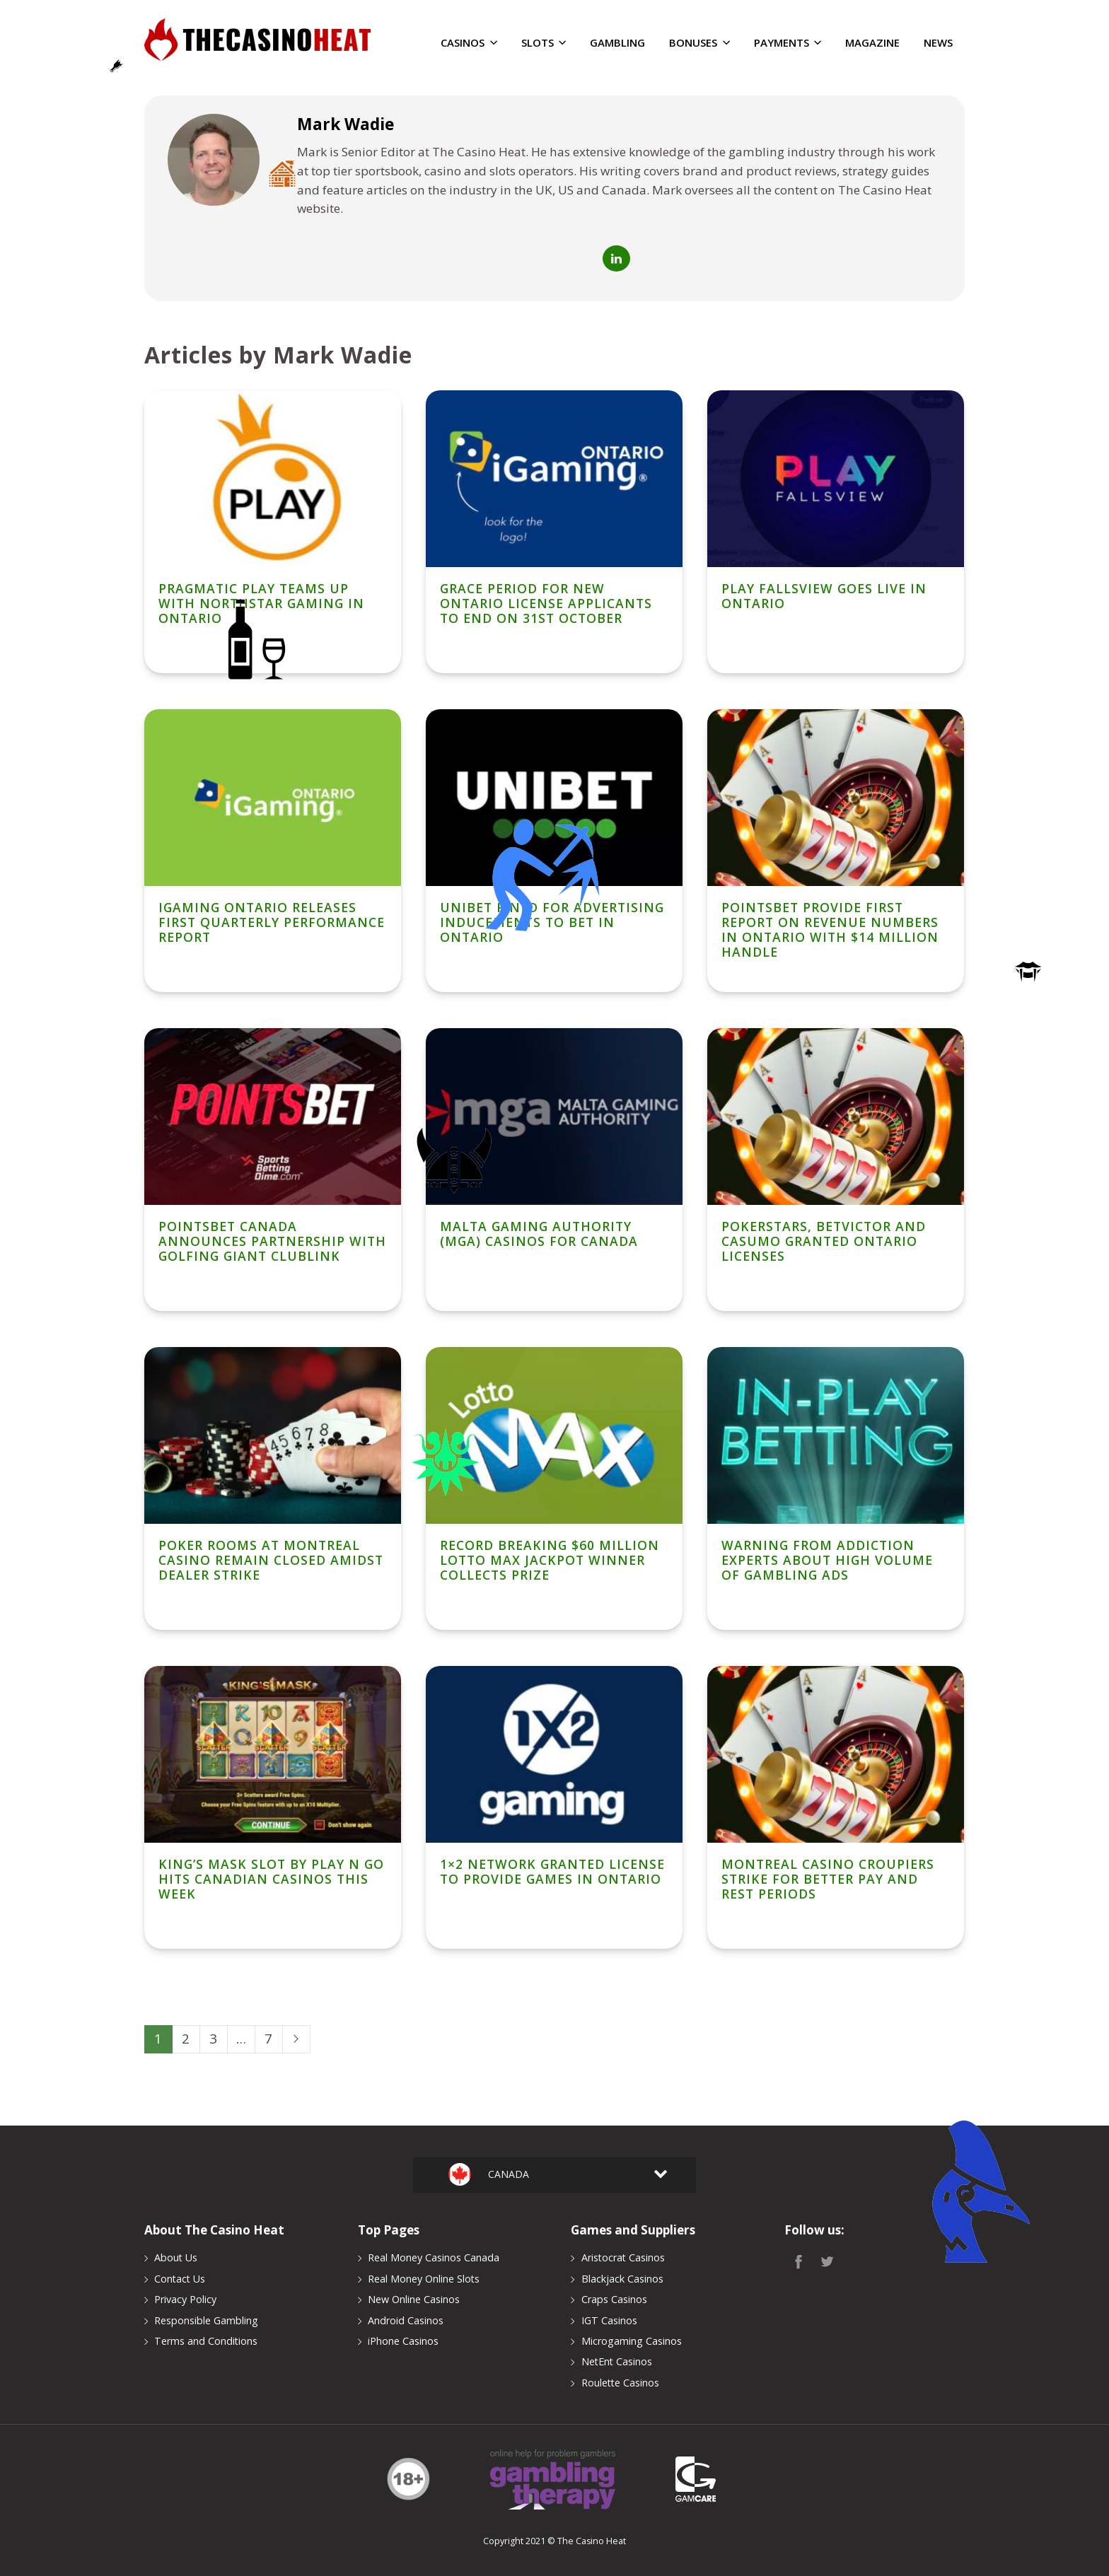  What do you see at coordinates (454, 1159) in the screenshot?
I see `select viking or norse character class` at bounding box center [454, 1159].